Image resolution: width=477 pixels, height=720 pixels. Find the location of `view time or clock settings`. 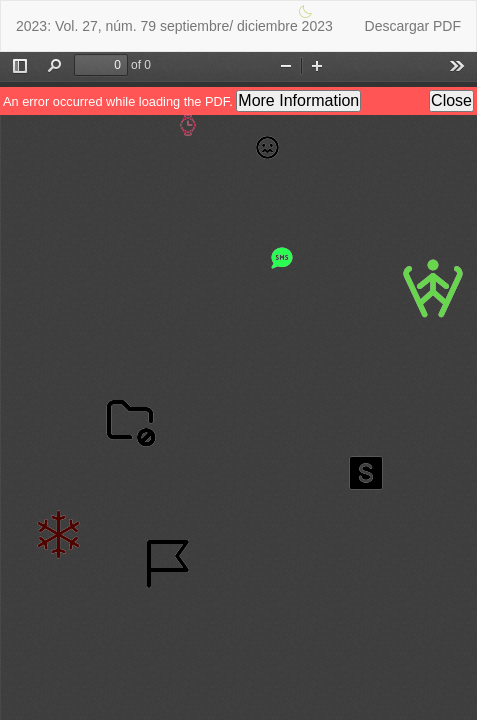

view time or clock settings is located at coordinates (188, 125).